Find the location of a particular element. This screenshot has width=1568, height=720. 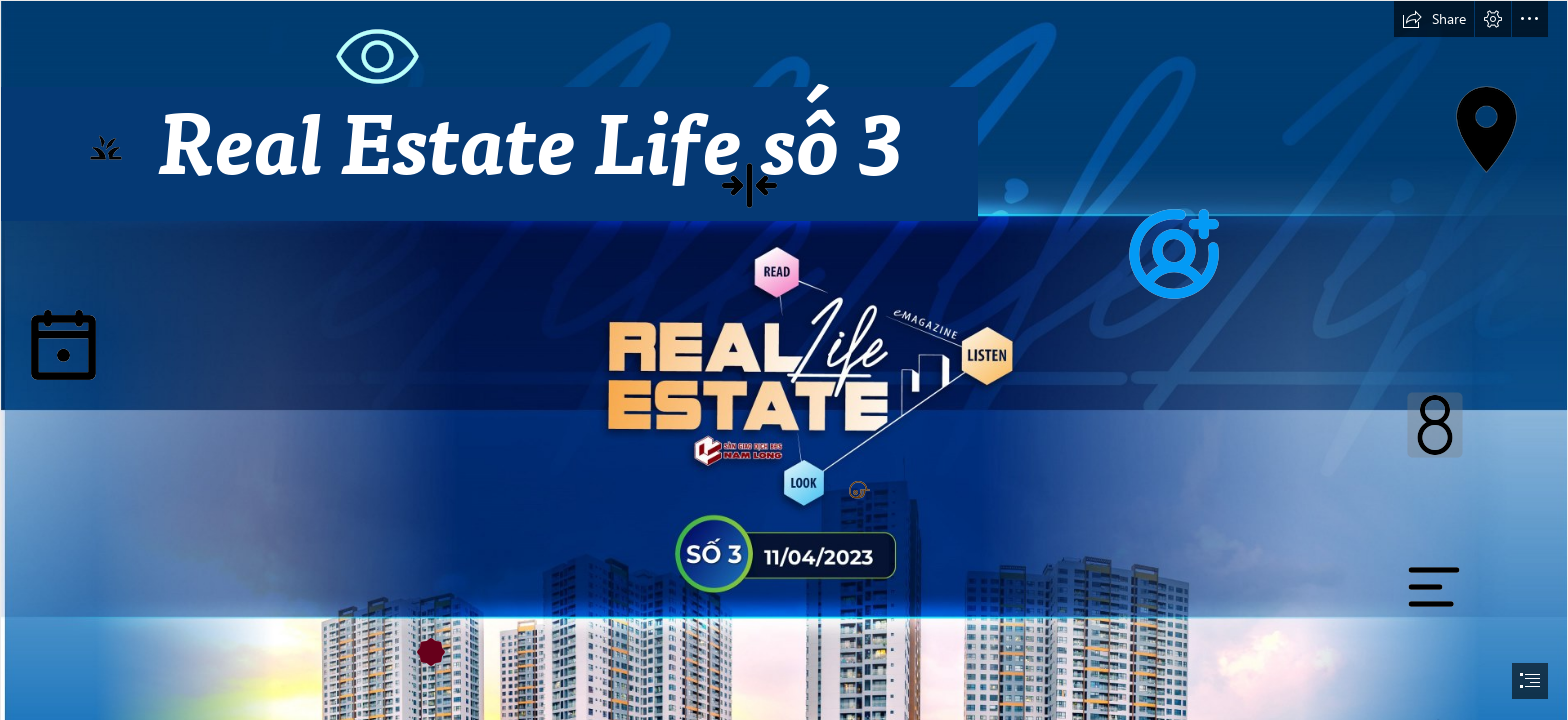

indicates the number eight in a sequence or list is located at coordinates (1435, 425).